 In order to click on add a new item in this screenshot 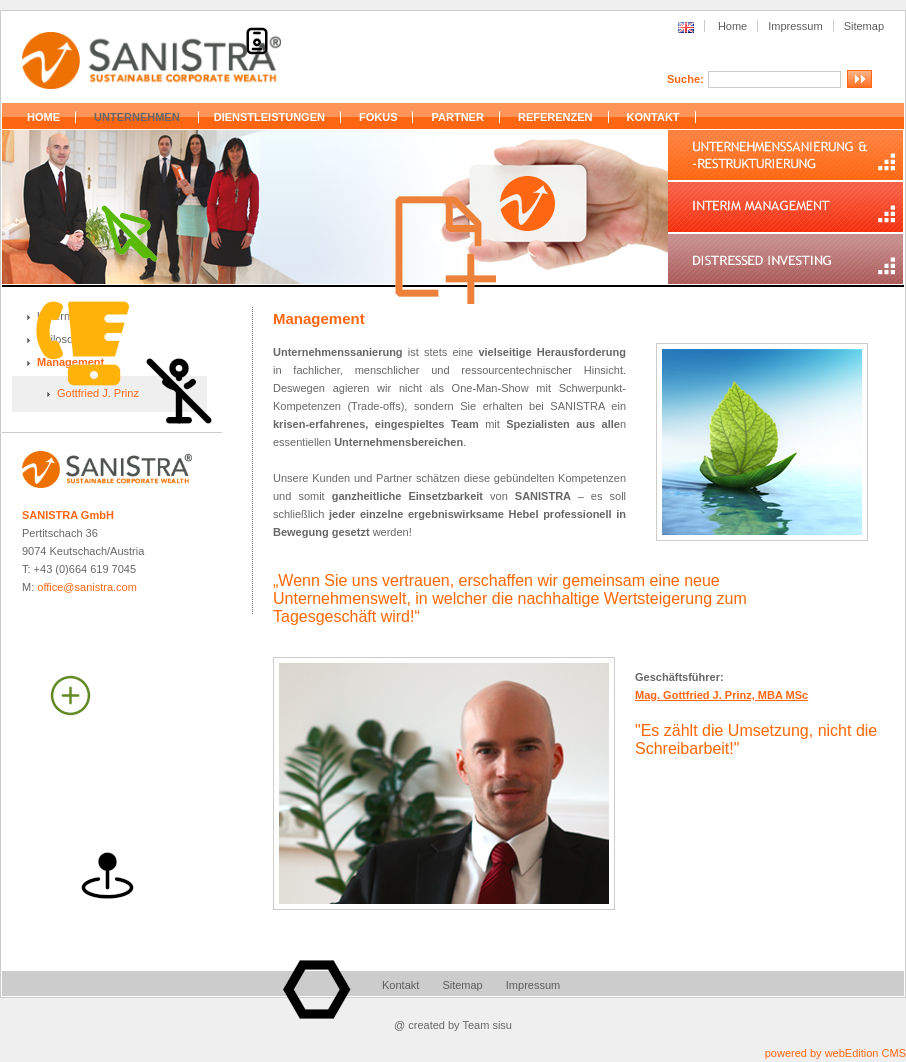, I will do `click(70, 695)`.